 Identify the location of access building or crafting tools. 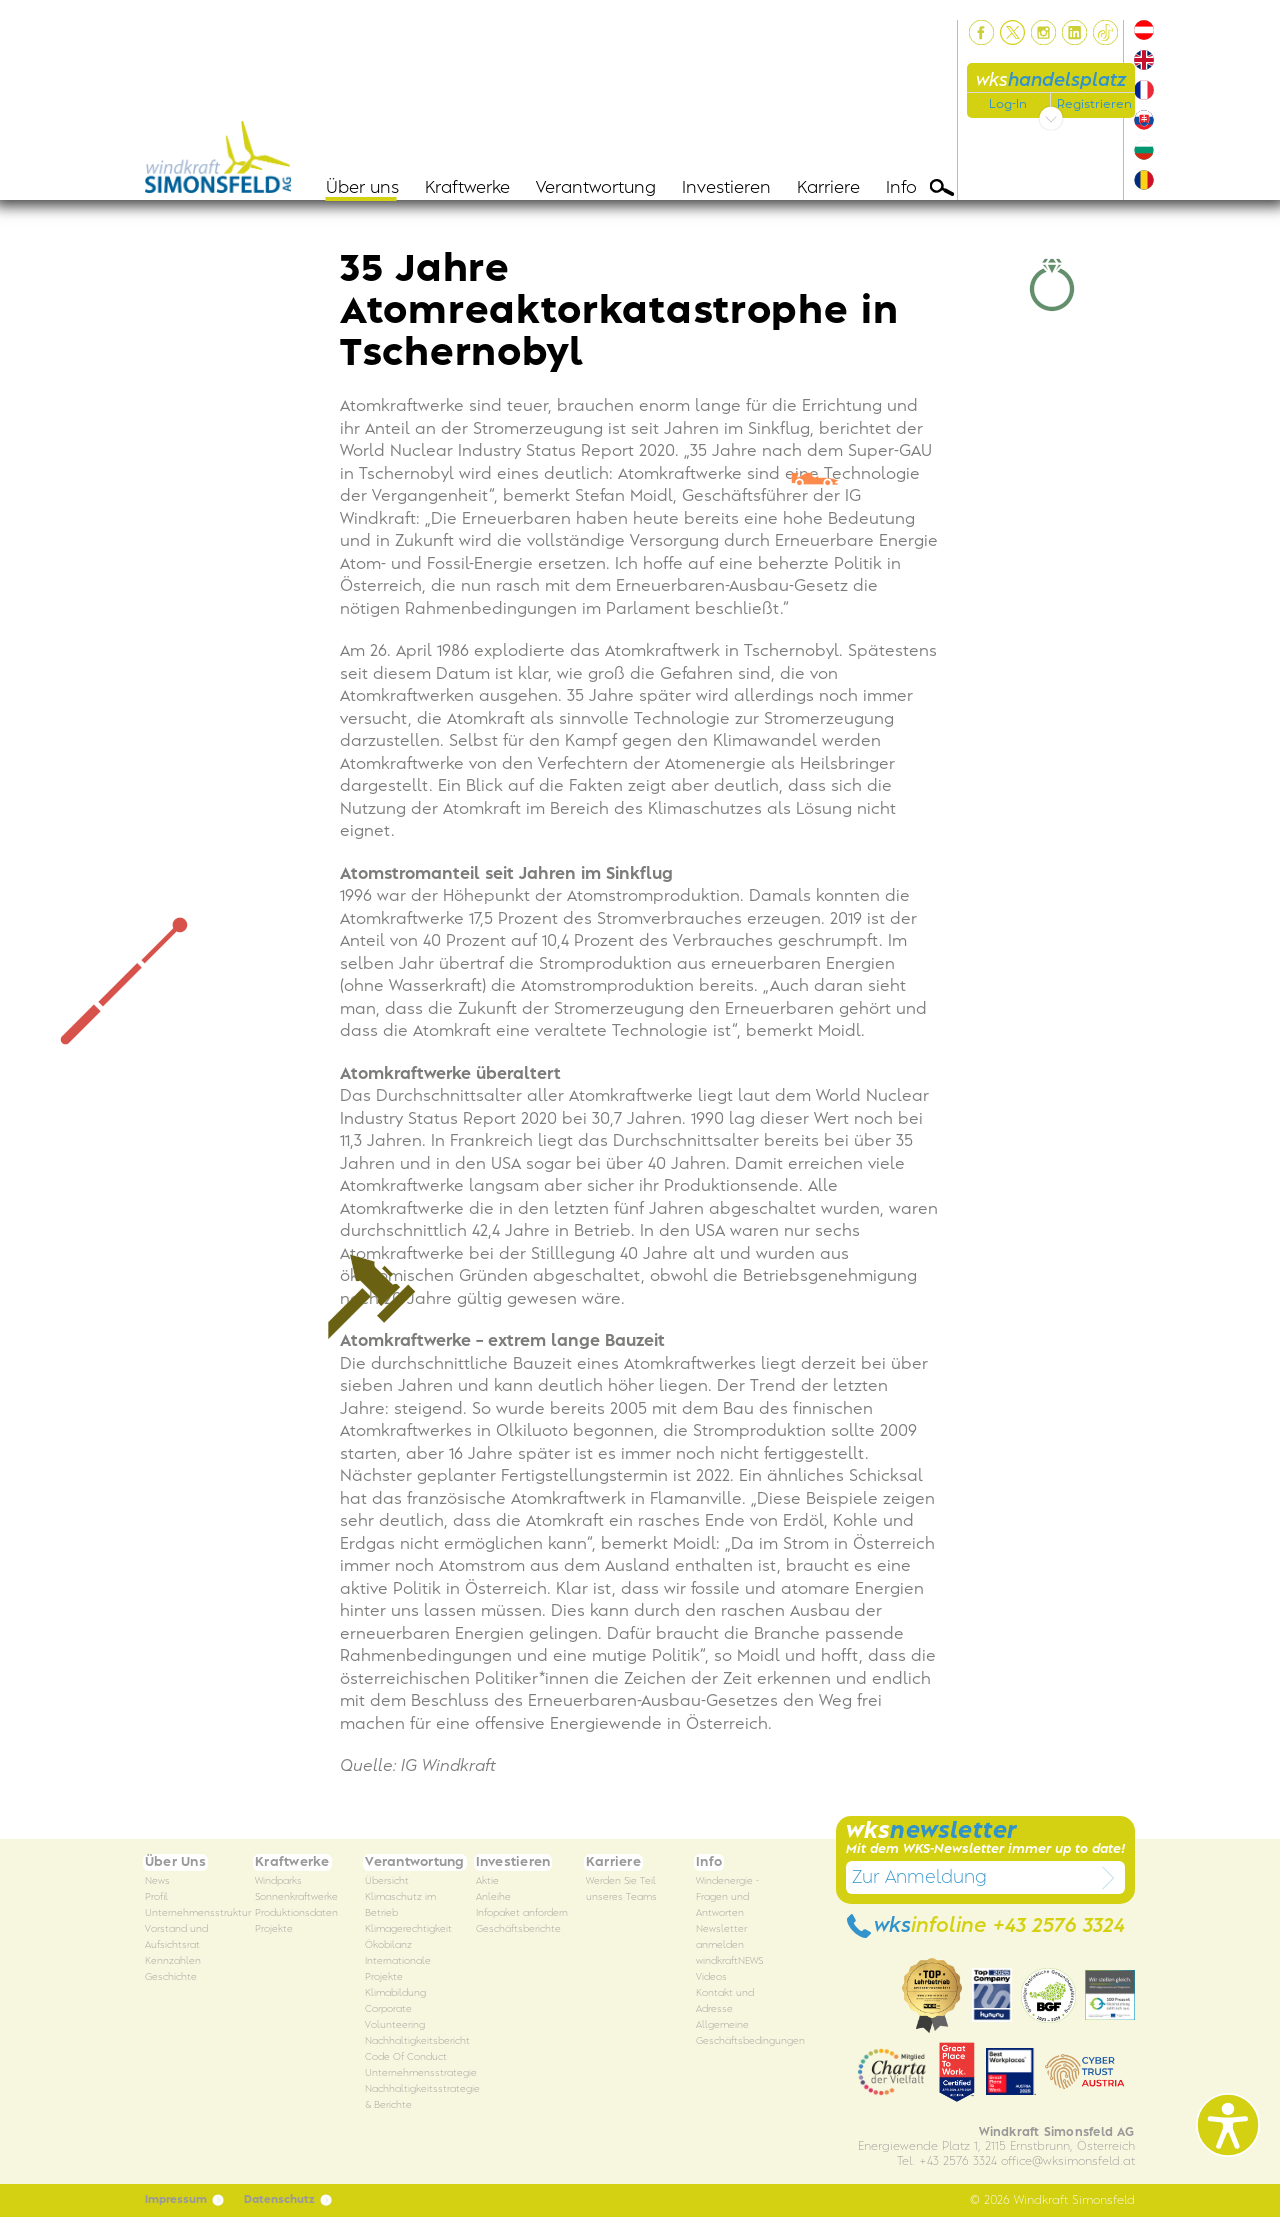
(374, 1299).